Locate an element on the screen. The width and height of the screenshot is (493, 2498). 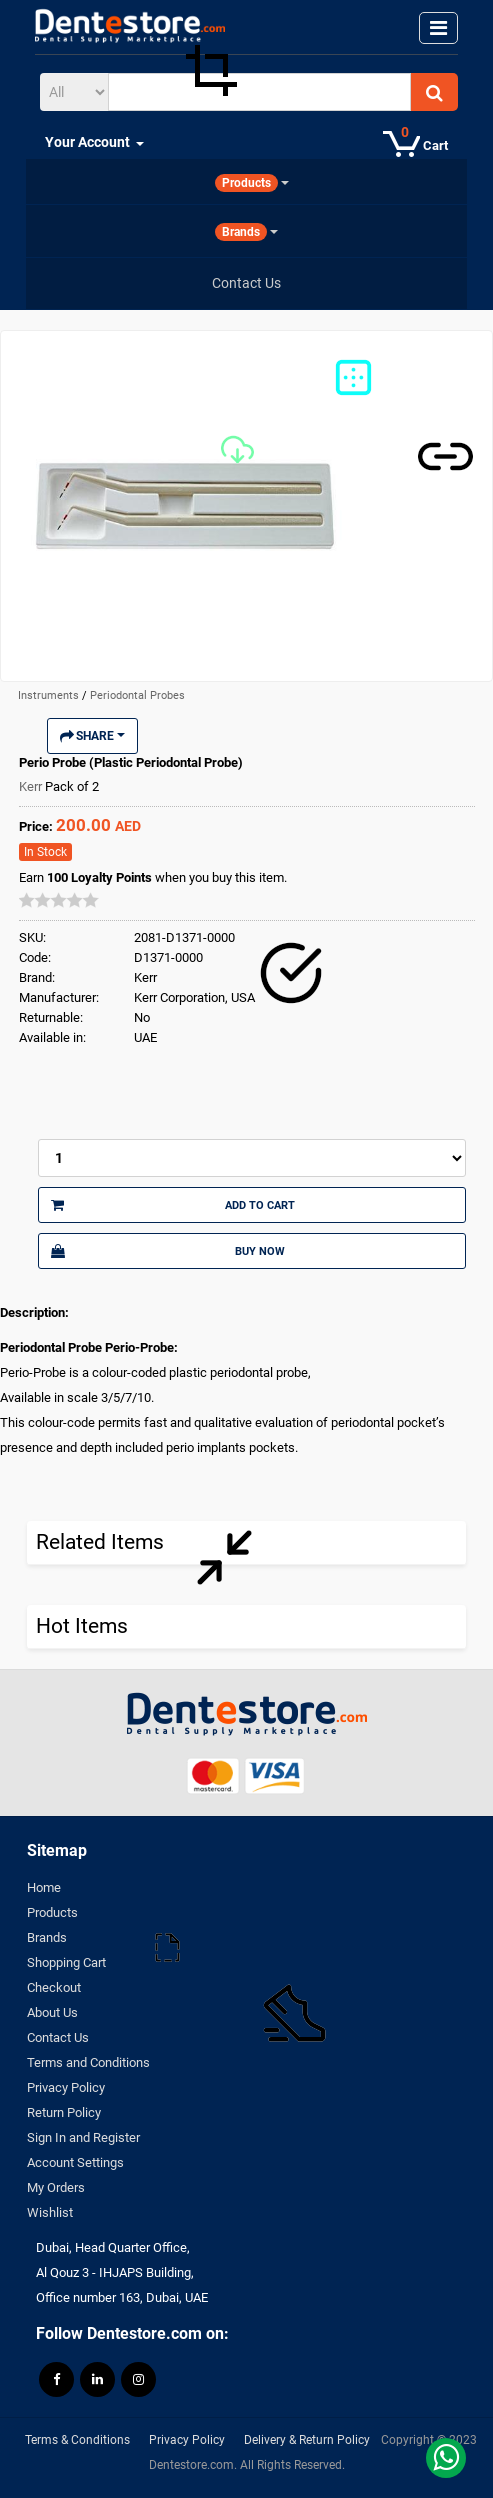
indicates a draft or incomplete file is located at coordinates (167, 1947).